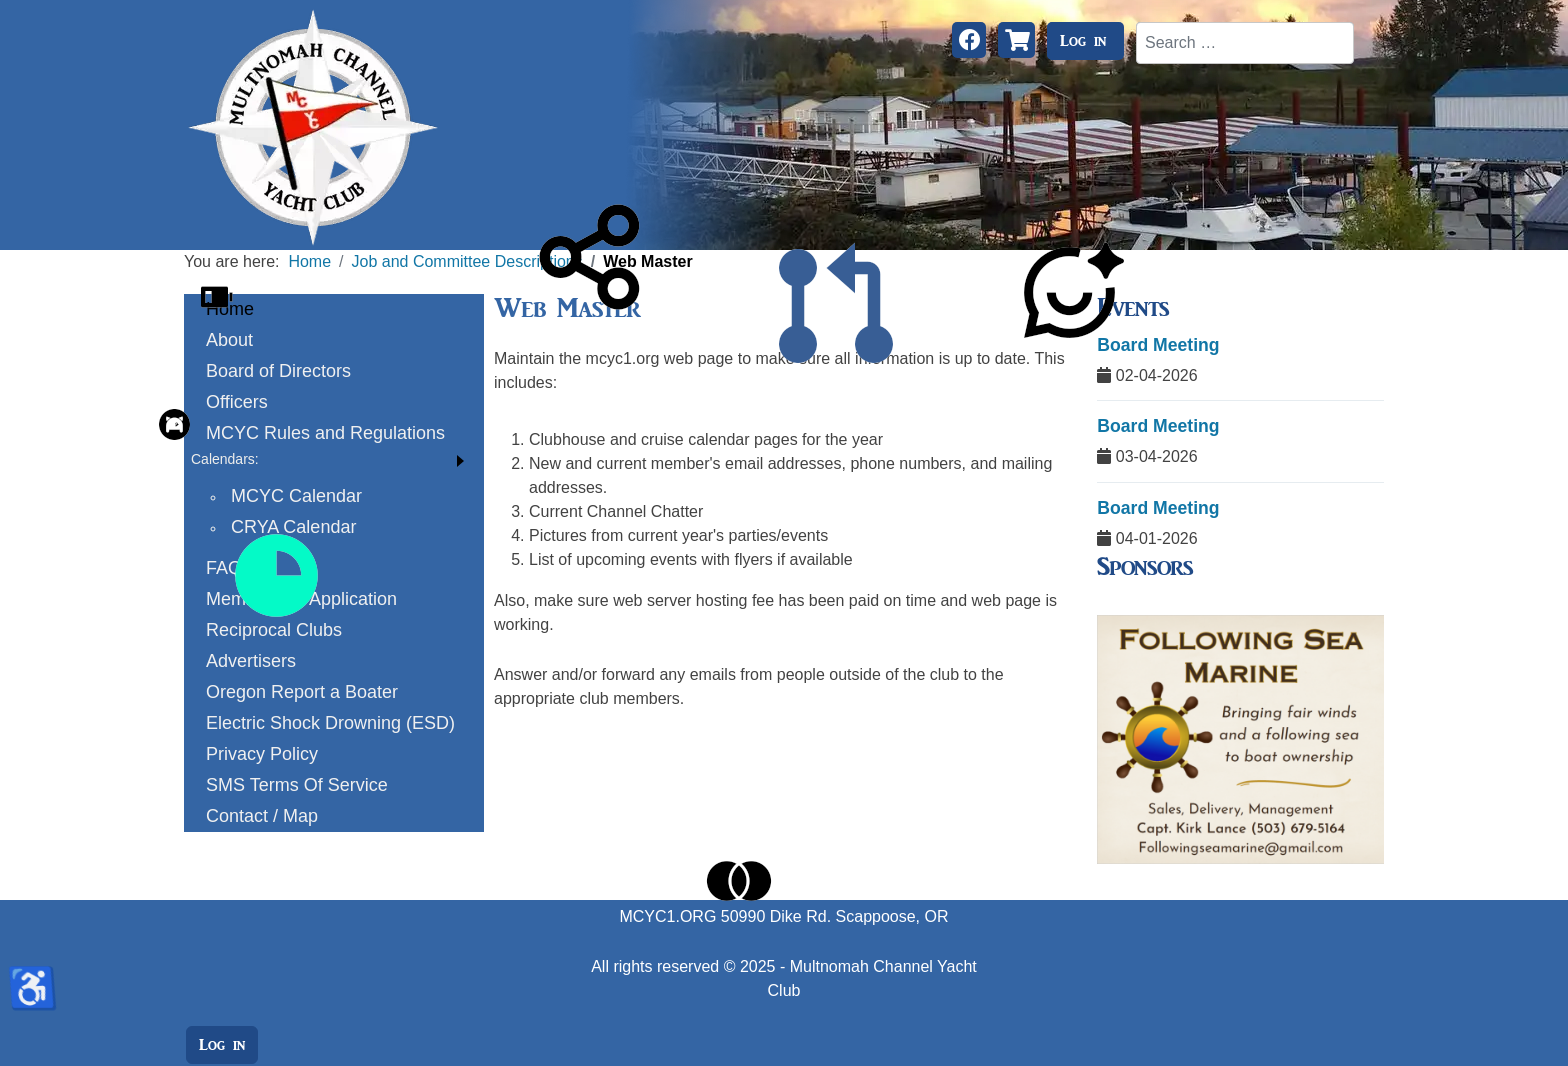 The height and width of the screenshot is (1066, 1568). What do you see at coordinates (216, 297) in the screenshot?
I see `indicates low battery status` at bounding box center [216, 297].